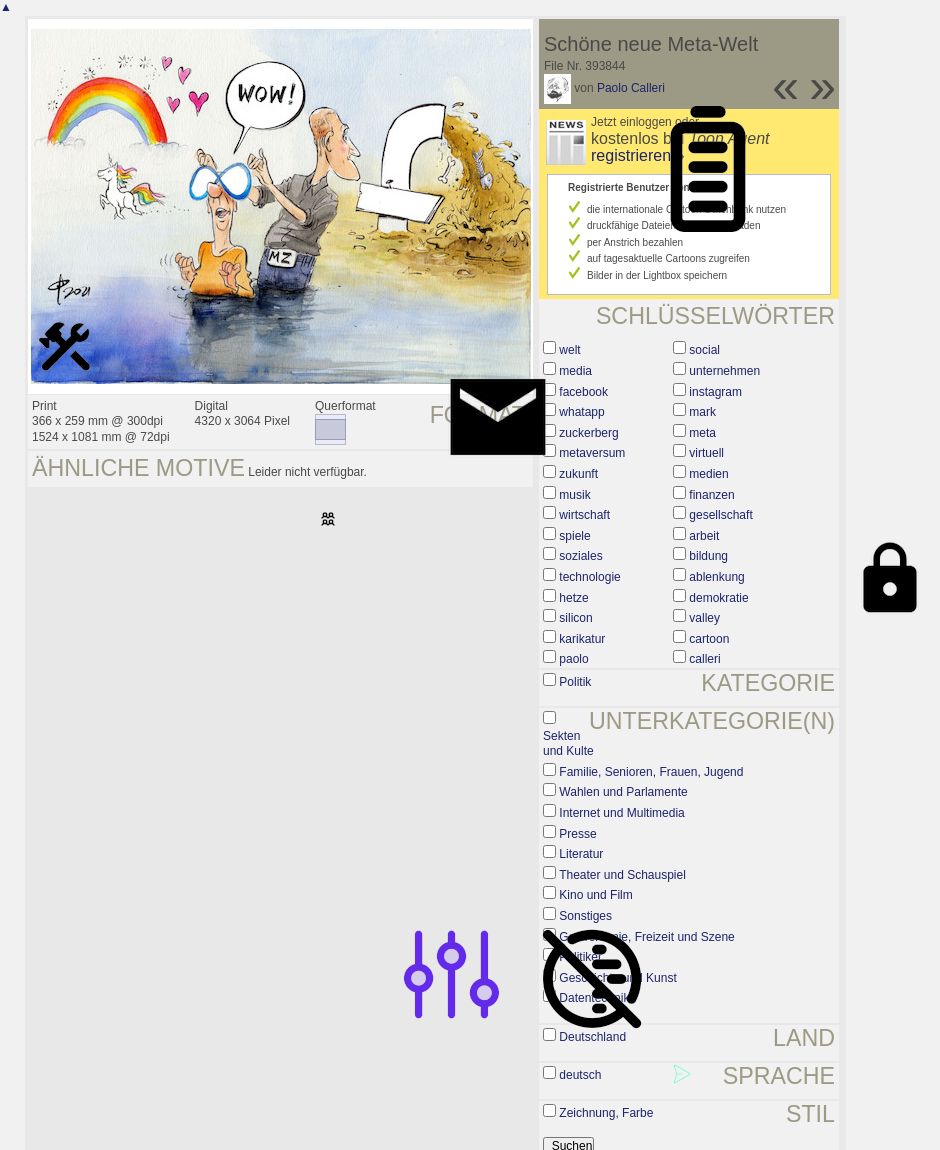 This screenshot has width=940, height=1150. I want to click on view all team members, so click(328, 519).